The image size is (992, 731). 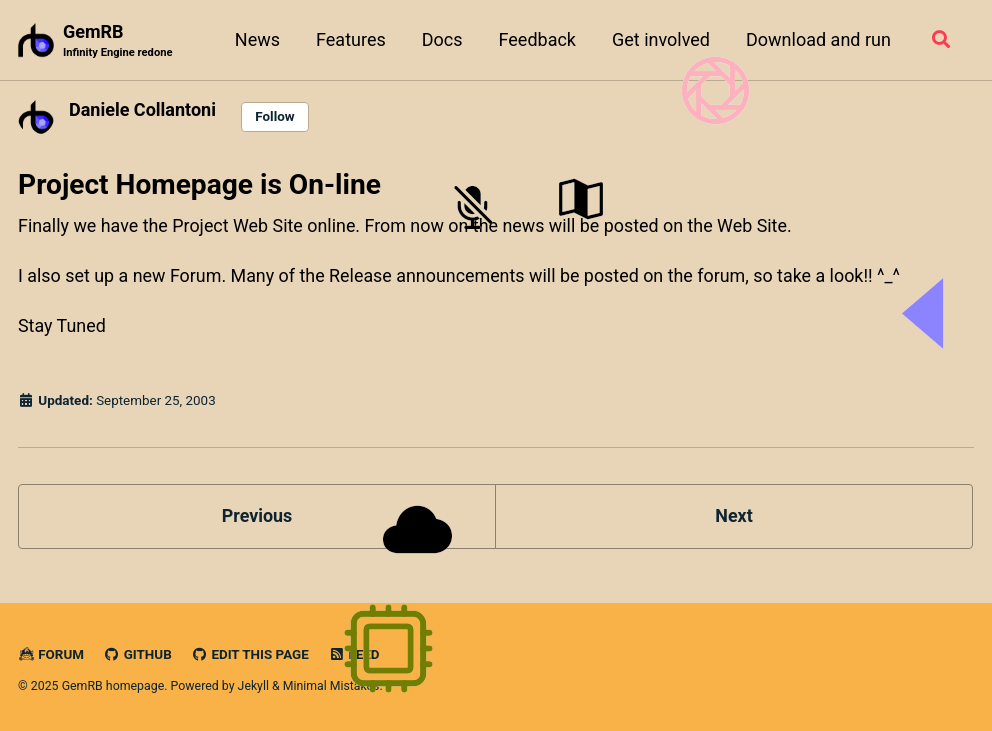 What do you see at coordinates (581, 199) in the screenshot?
I see `open map view` at bounding box center [581, 199].